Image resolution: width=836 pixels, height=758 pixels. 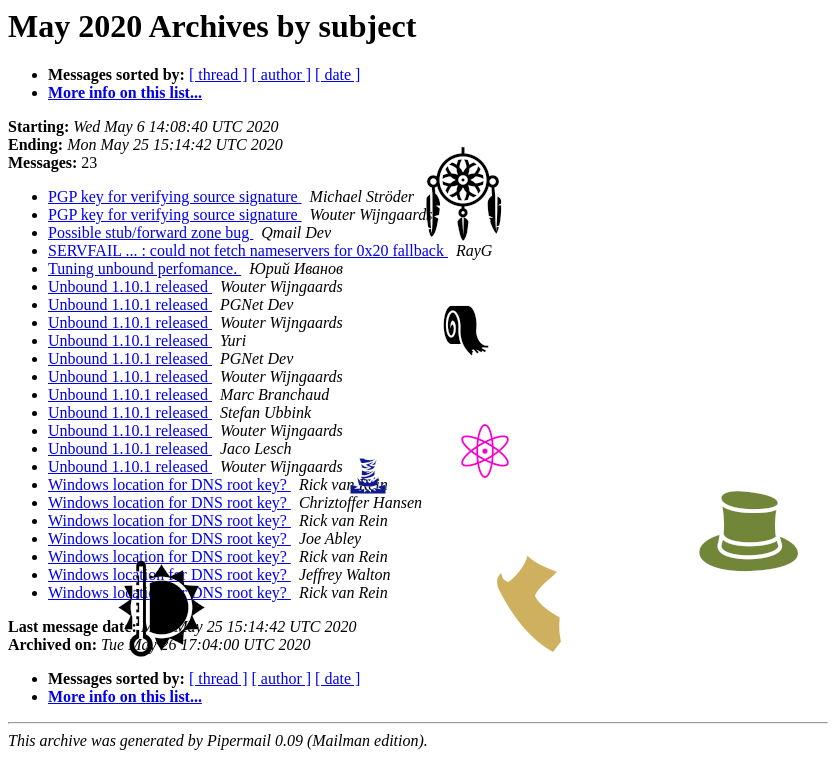 What do you see at coordinates (161, 607) in the screenshot?
I see `view current temperature or weather conditions` at bounding box center [161, 607].